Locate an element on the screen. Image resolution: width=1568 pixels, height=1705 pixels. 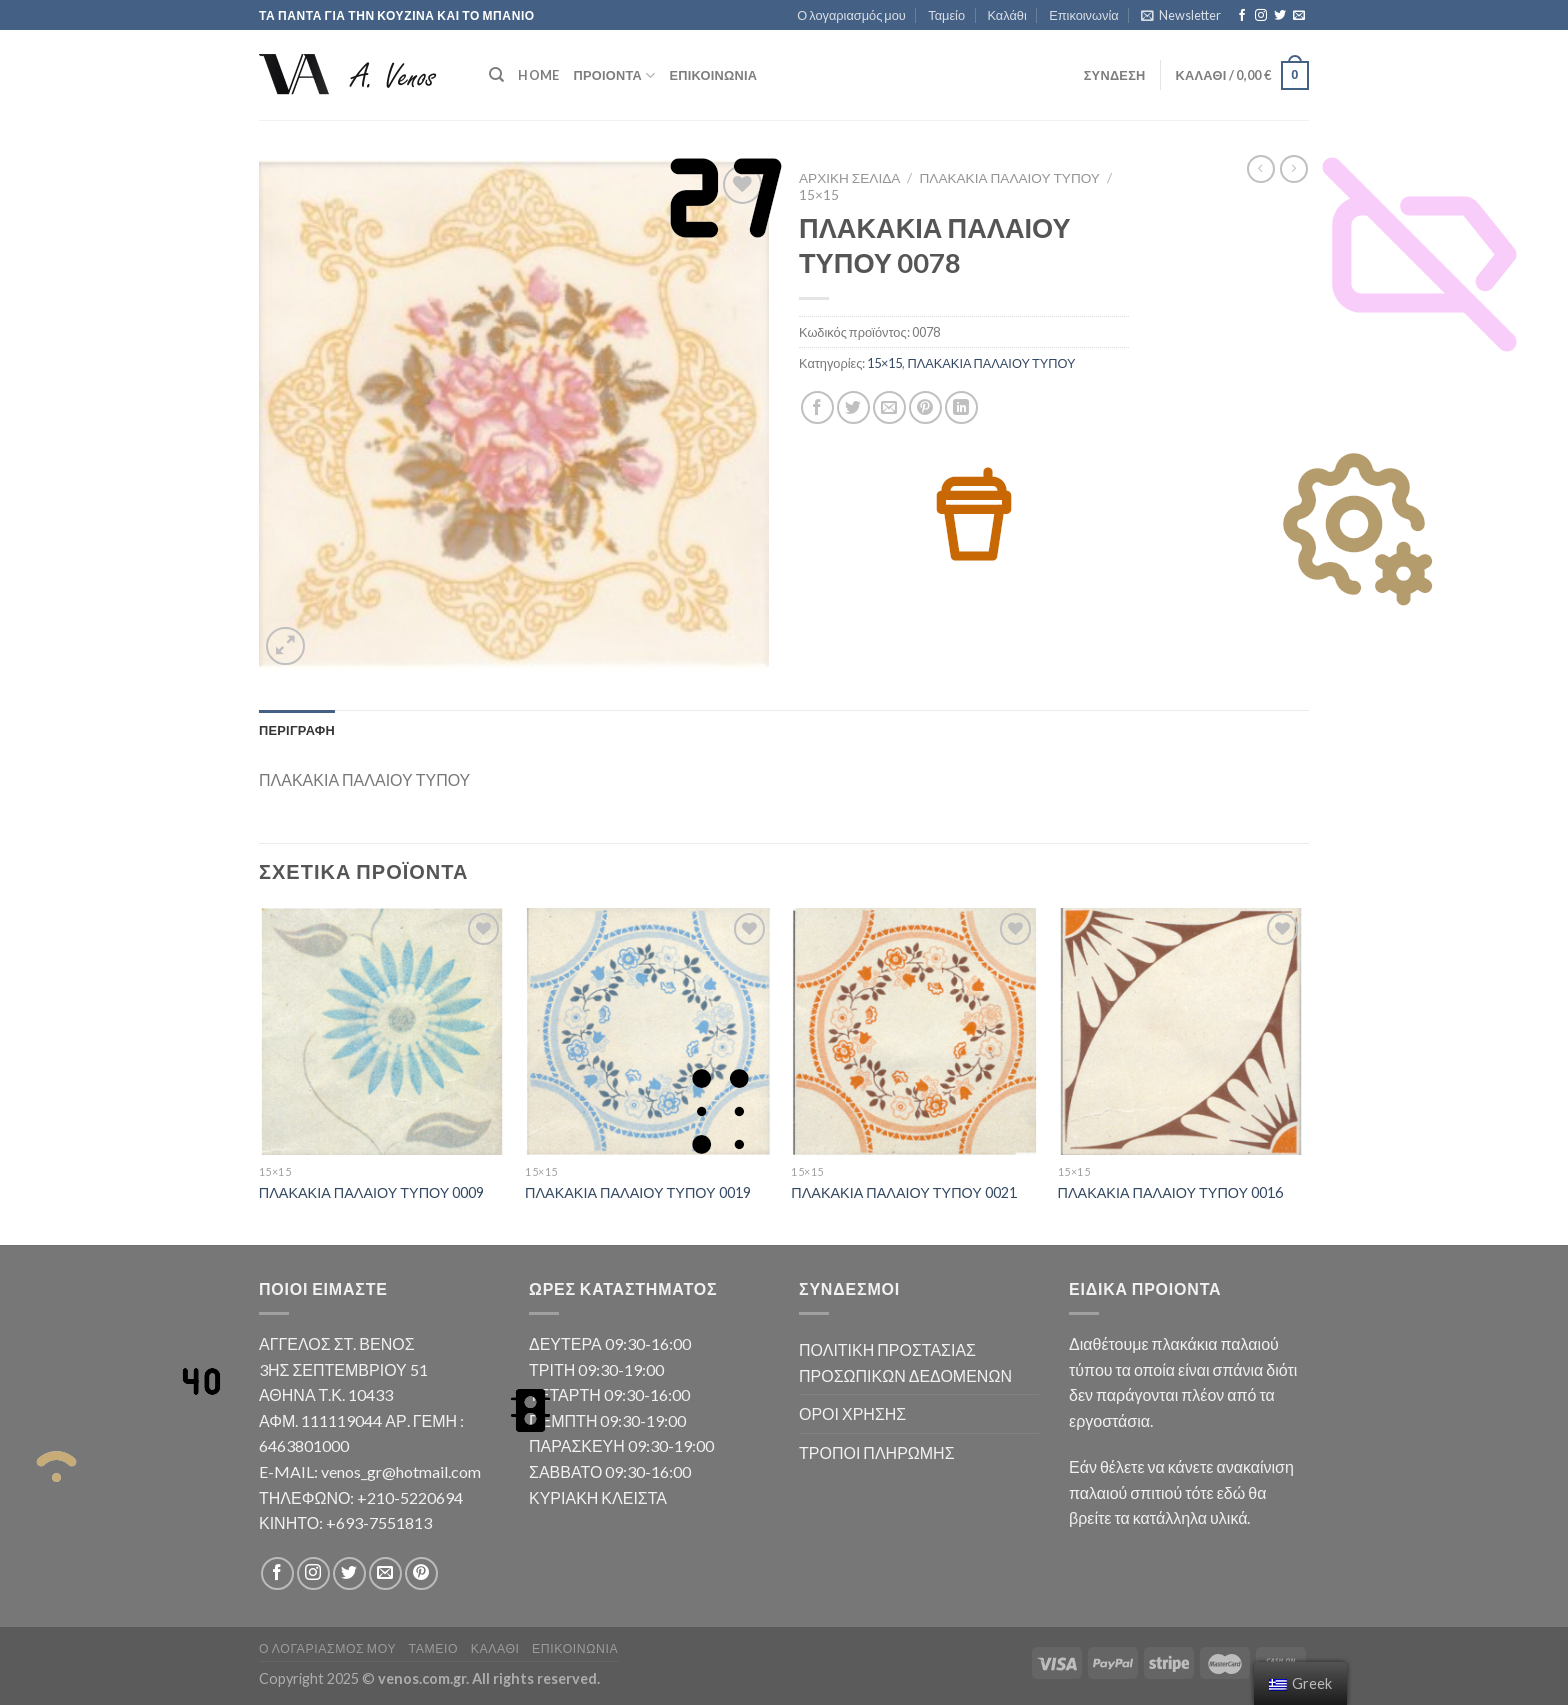
enable braille accessibility features is located at coordinates (720, 1111).